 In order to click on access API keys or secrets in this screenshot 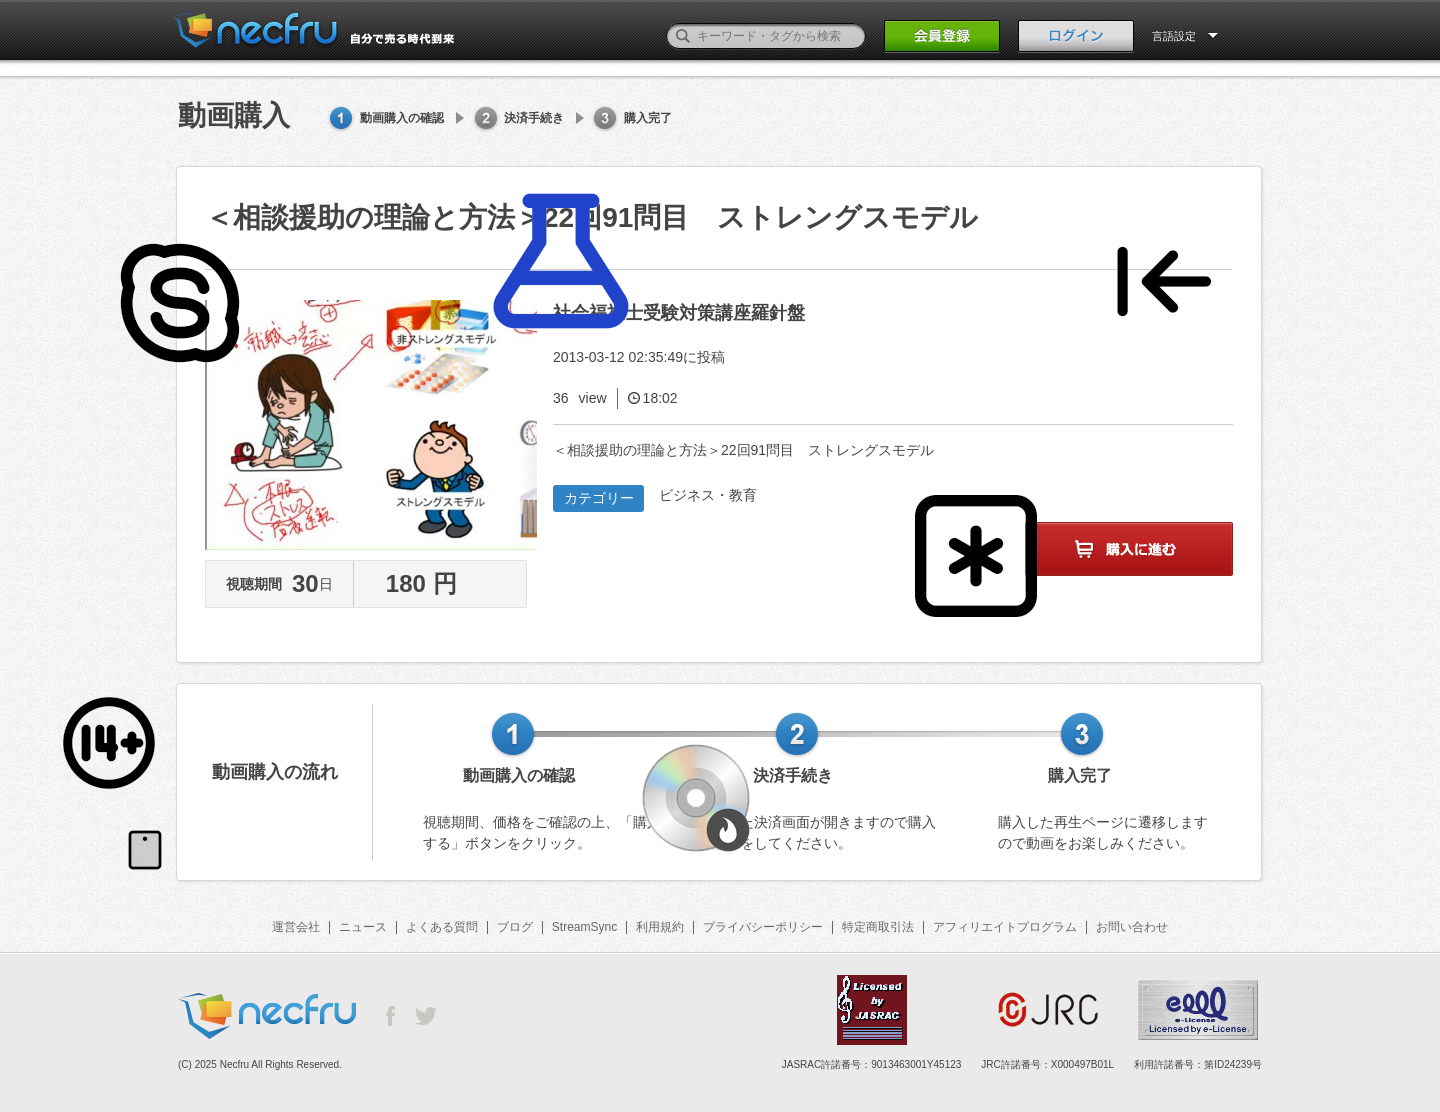, I will do `click(976, 556)`.